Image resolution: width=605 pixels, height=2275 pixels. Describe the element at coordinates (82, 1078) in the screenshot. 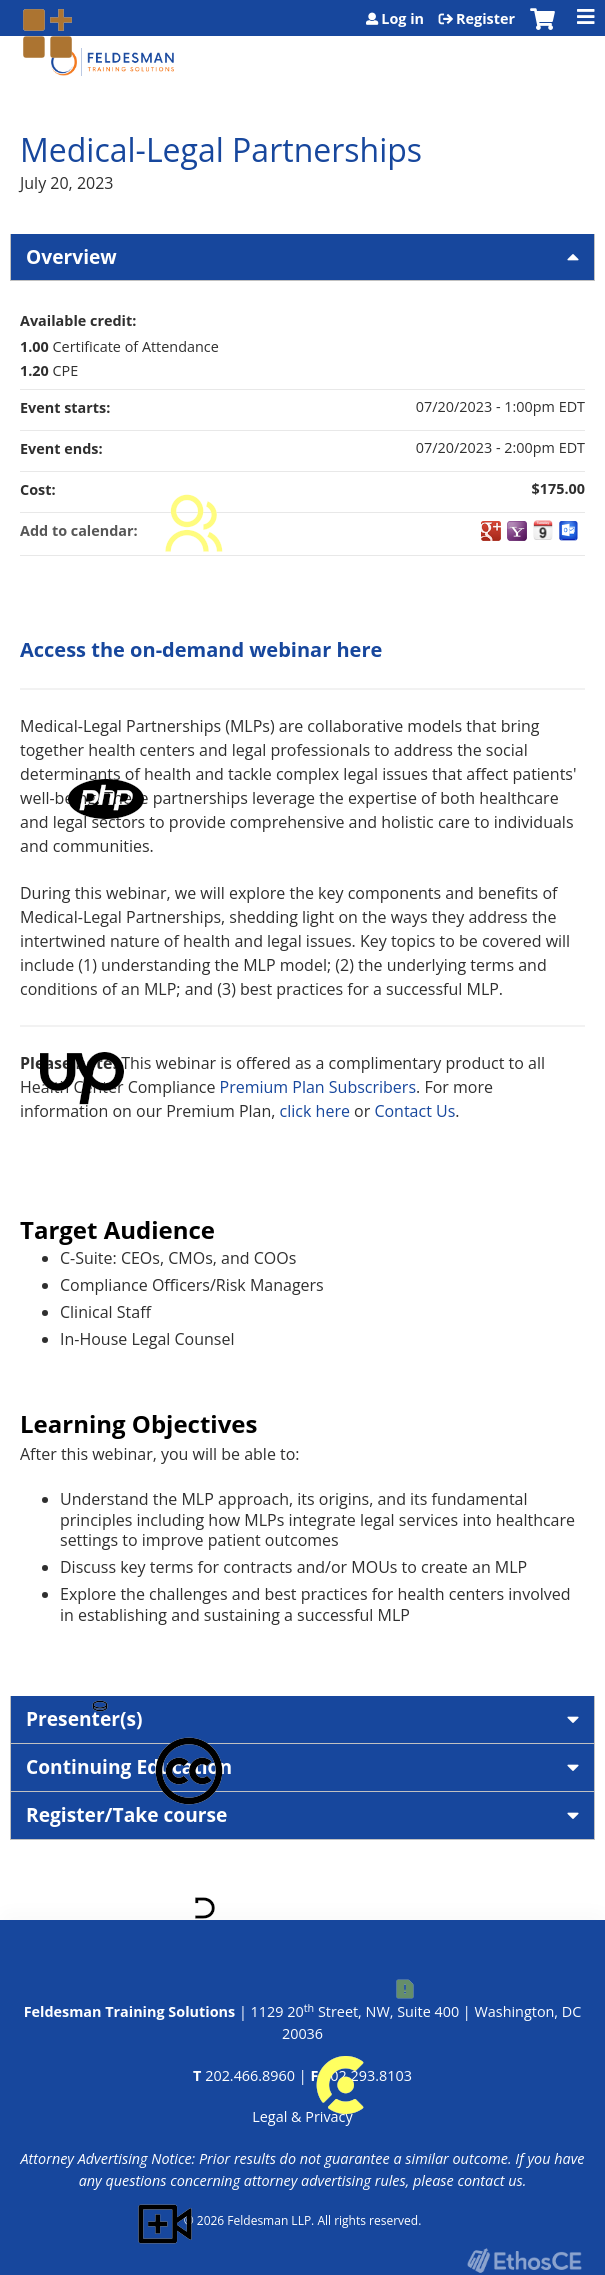

I see `upwork logo - access freelance marketplace` at that location.